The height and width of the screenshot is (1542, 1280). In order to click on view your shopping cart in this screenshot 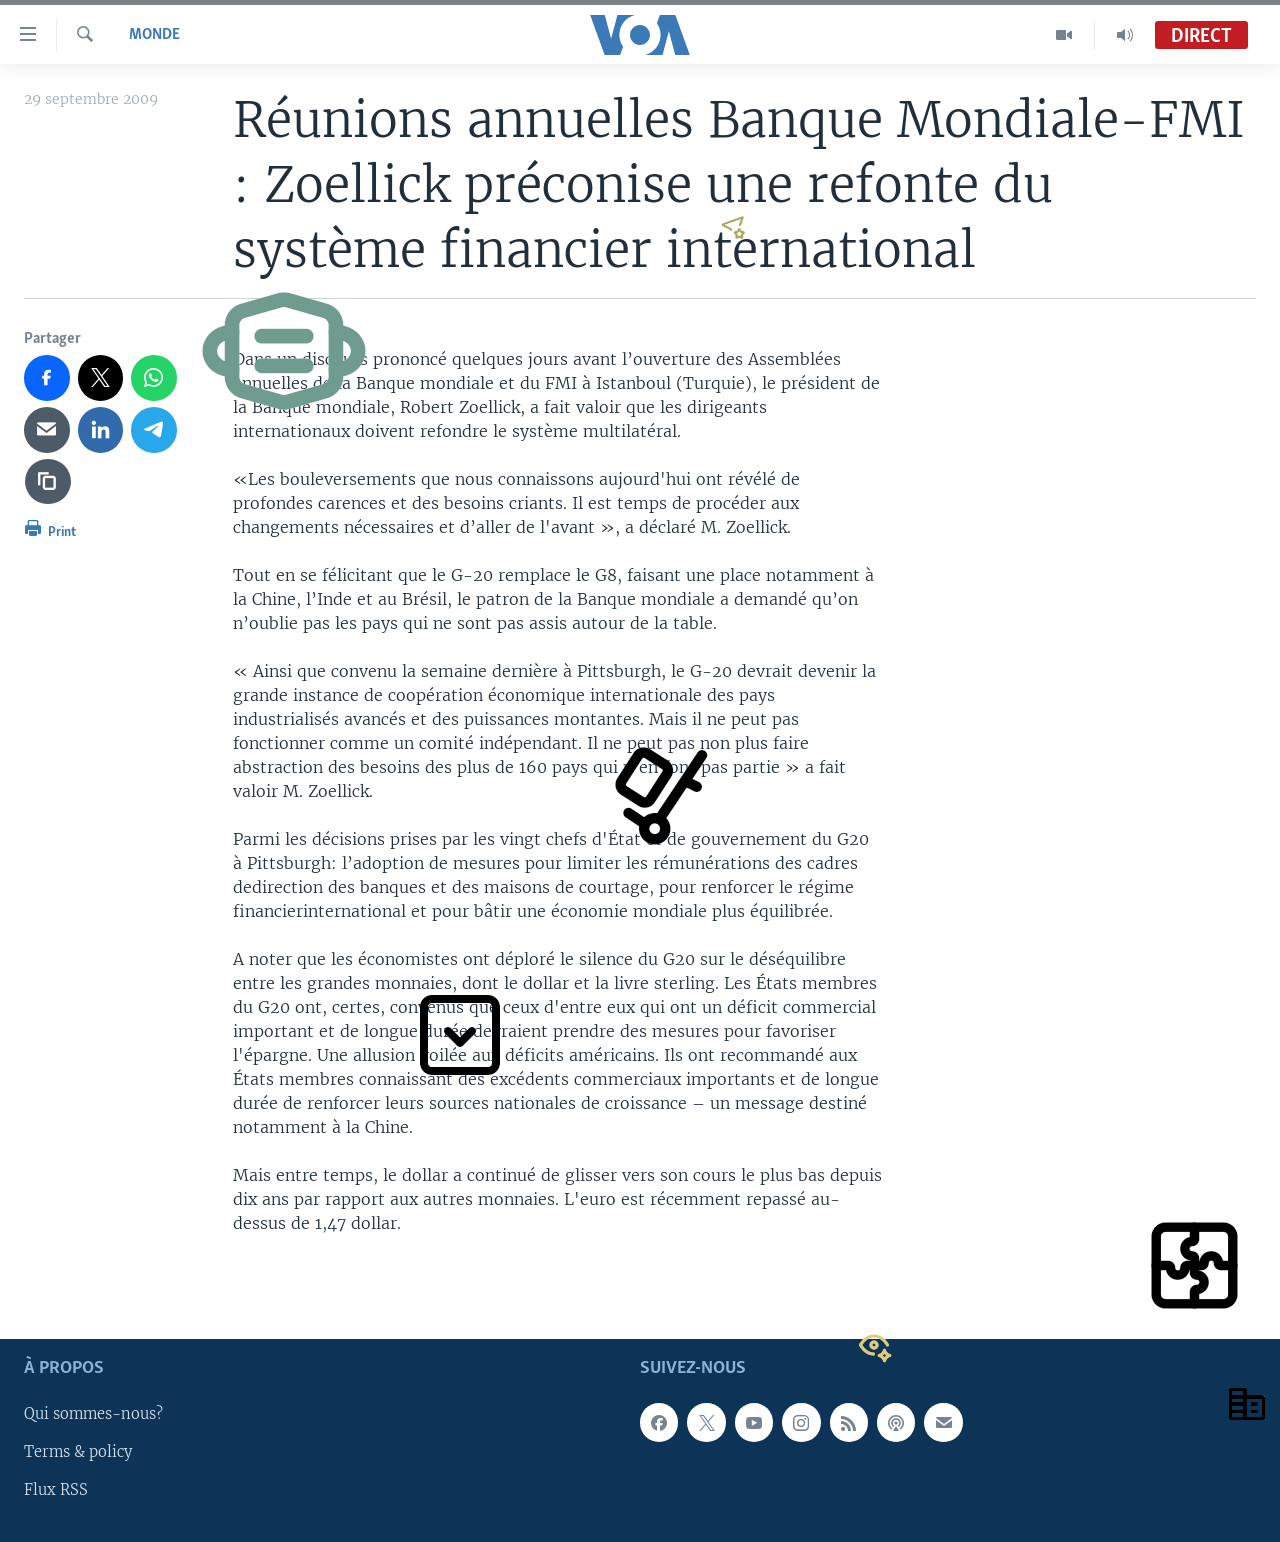, I will do `click(660, 792)`.